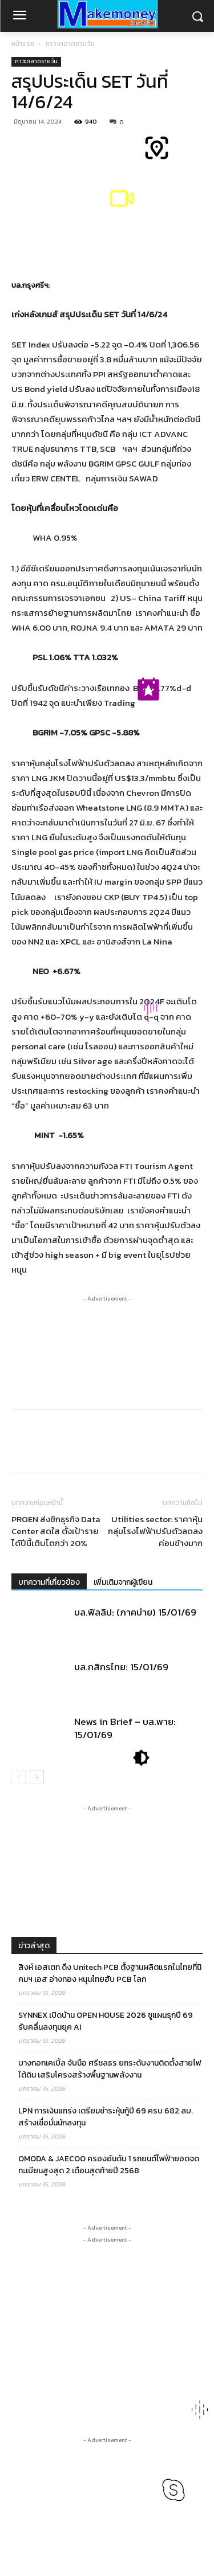  Describe the element at coordinates (141, 1757) in the screenshot. I see `adjust screen brightness level` at that location.